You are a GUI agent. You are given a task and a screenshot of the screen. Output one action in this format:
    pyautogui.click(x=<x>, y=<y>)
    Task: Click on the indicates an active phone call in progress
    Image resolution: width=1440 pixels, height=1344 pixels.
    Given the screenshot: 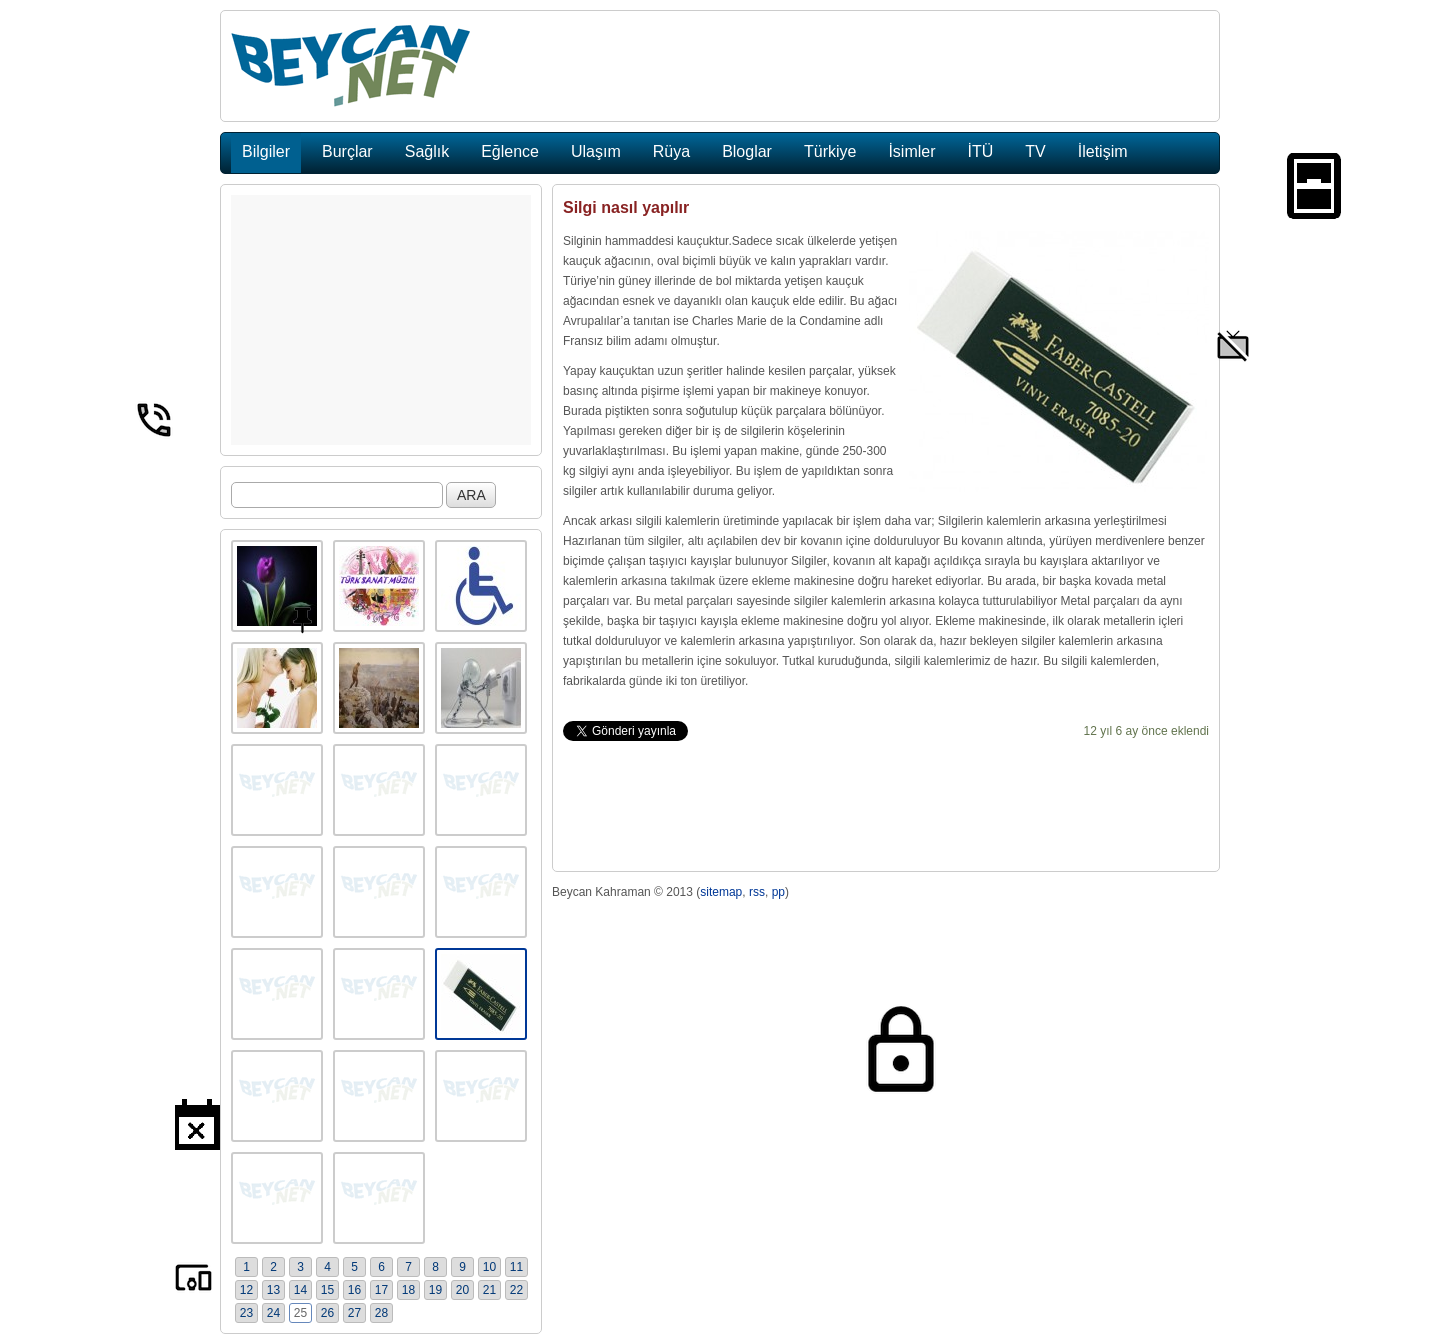 What is the action you would take?
    pyautogui.click(x=154, y=420)
    